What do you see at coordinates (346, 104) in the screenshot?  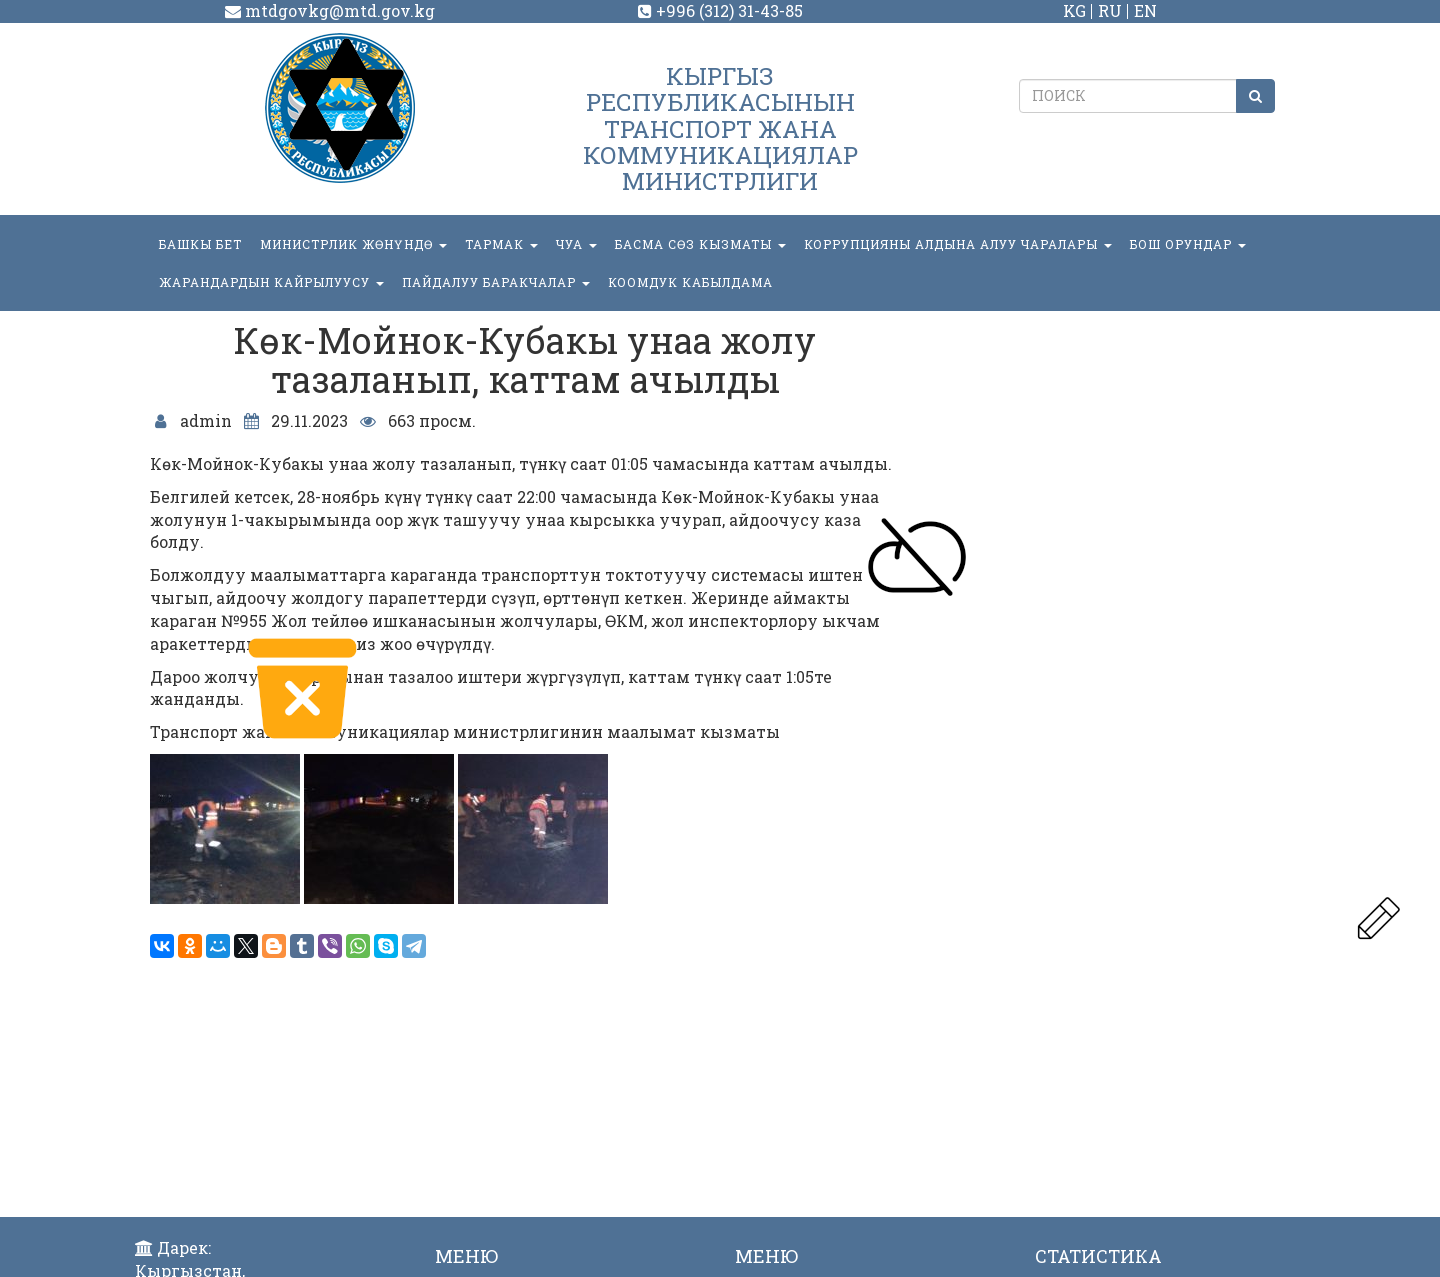 I see `indicates jewish or hebrew content` at bounding box center [346, 104].